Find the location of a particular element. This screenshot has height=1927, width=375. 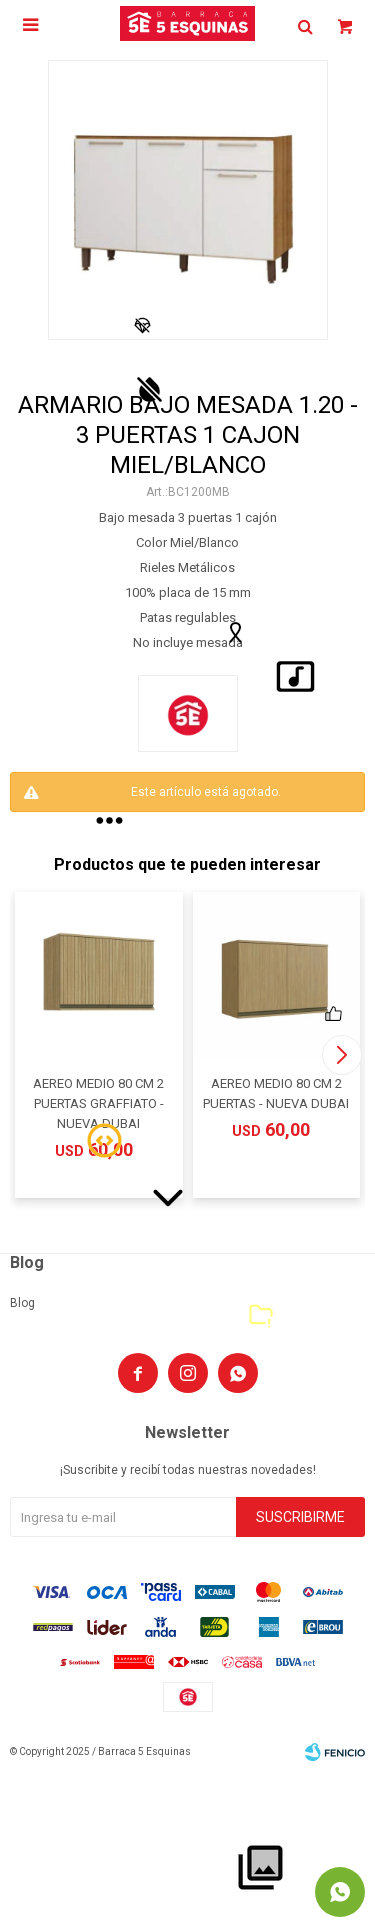

expand a dropdown menu or collapsed section is located at coordinates (168, 1198).